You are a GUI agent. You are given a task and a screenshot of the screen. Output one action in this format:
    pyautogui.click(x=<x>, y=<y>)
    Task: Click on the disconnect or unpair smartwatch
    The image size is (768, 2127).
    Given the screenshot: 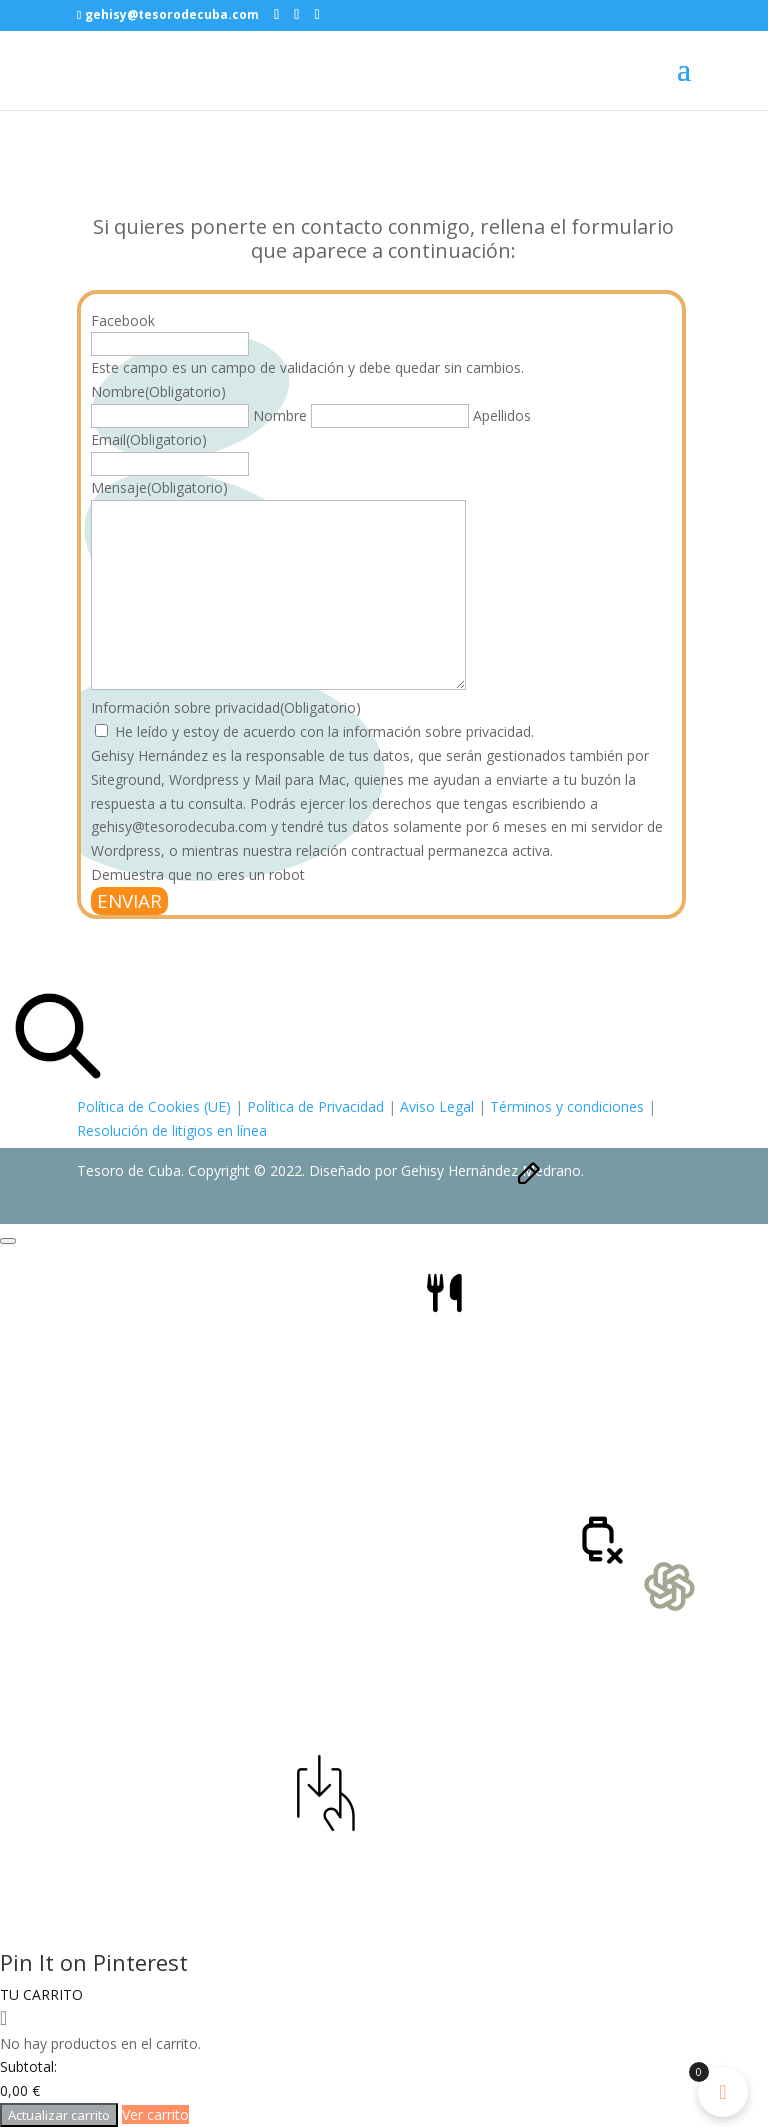 What is the action you would take?
    pyautogui.click(x=598, y=1539)
    